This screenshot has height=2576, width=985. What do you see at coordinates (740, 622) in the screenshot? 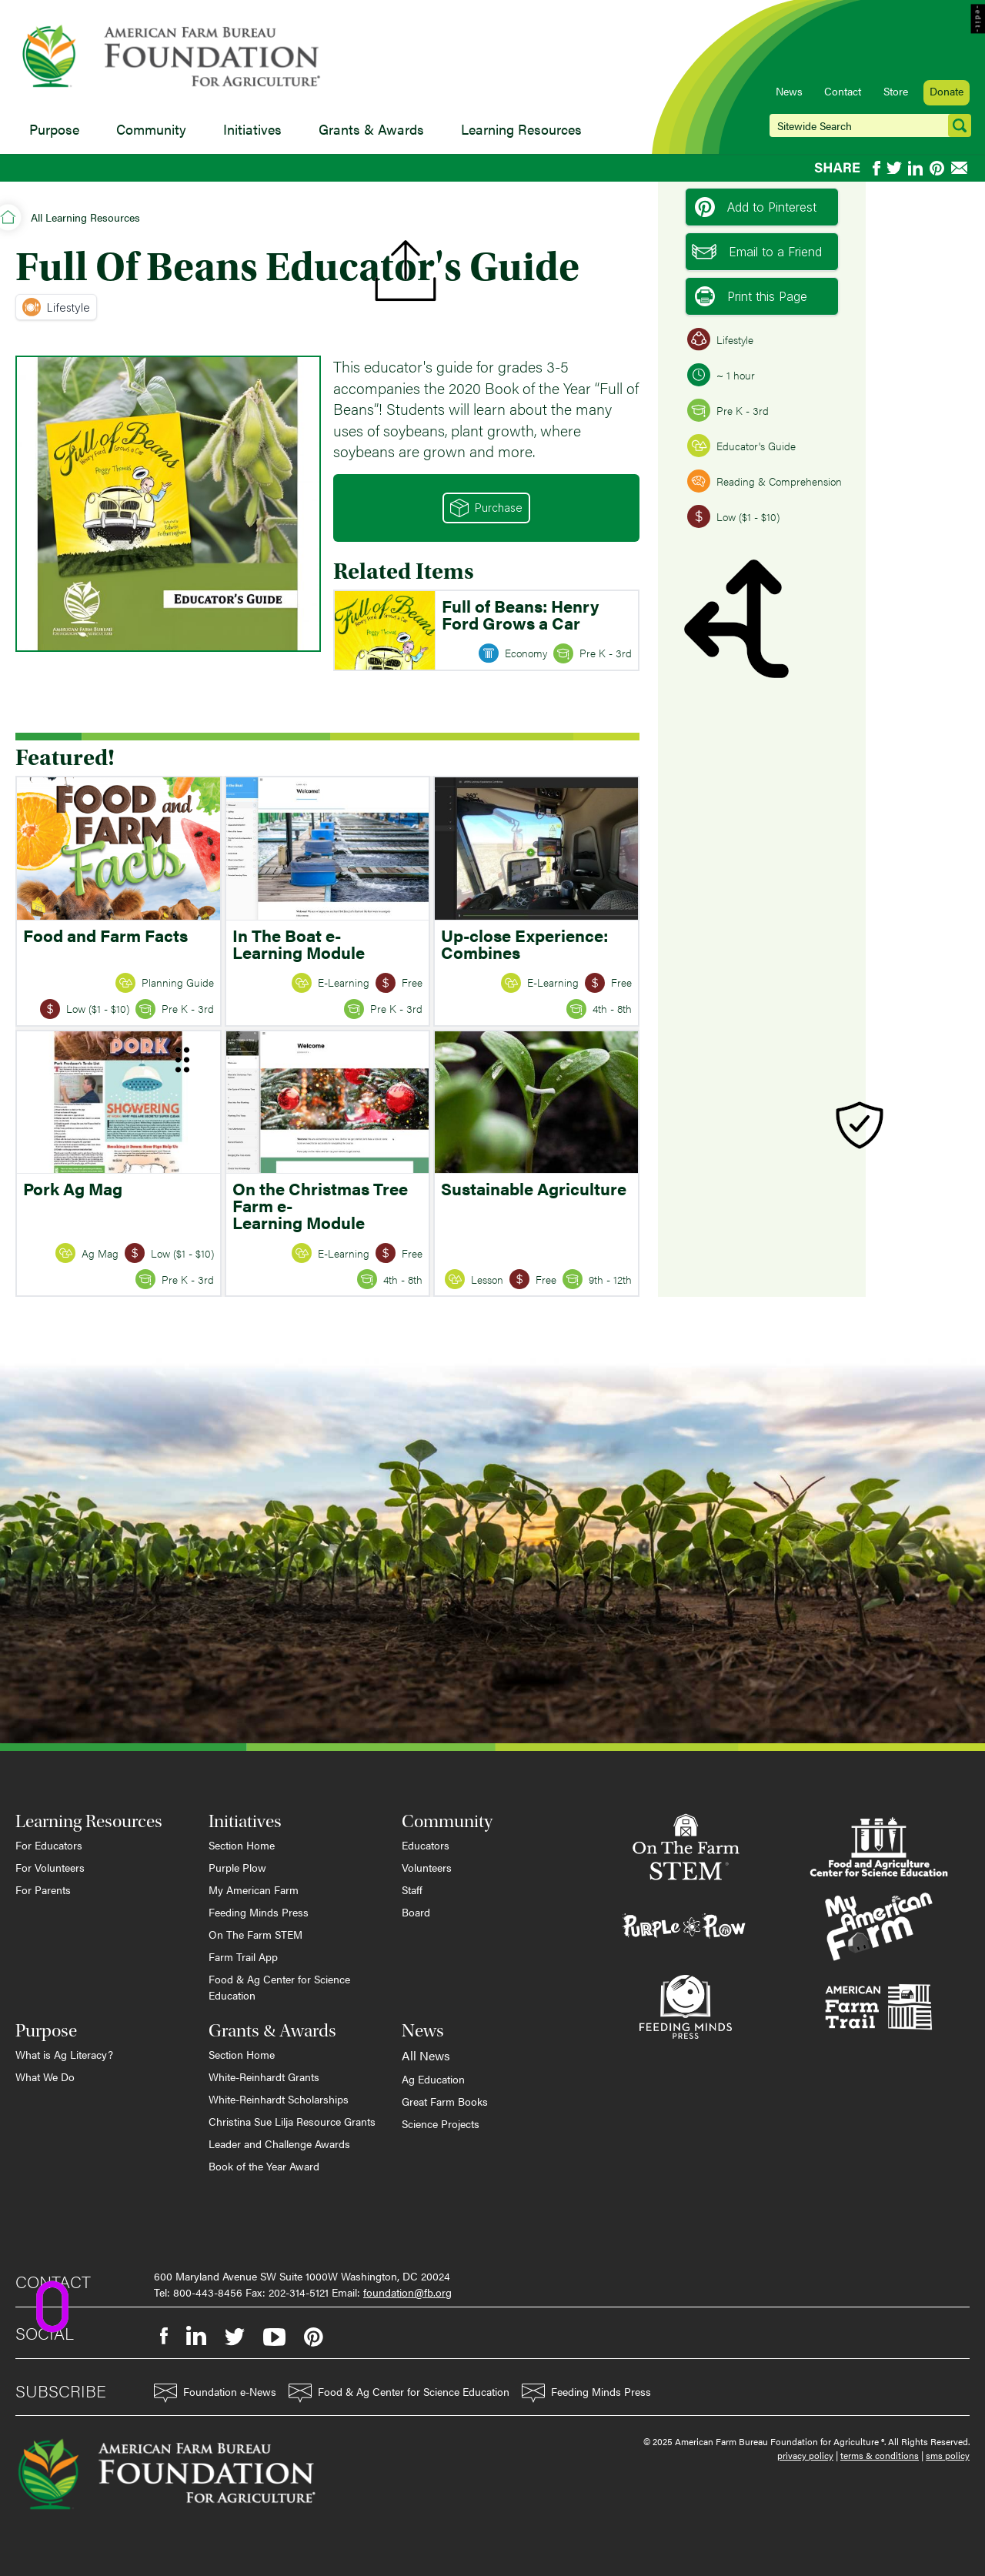
I see `split or branch content in multiple directions` at bounding box center [740, 622].